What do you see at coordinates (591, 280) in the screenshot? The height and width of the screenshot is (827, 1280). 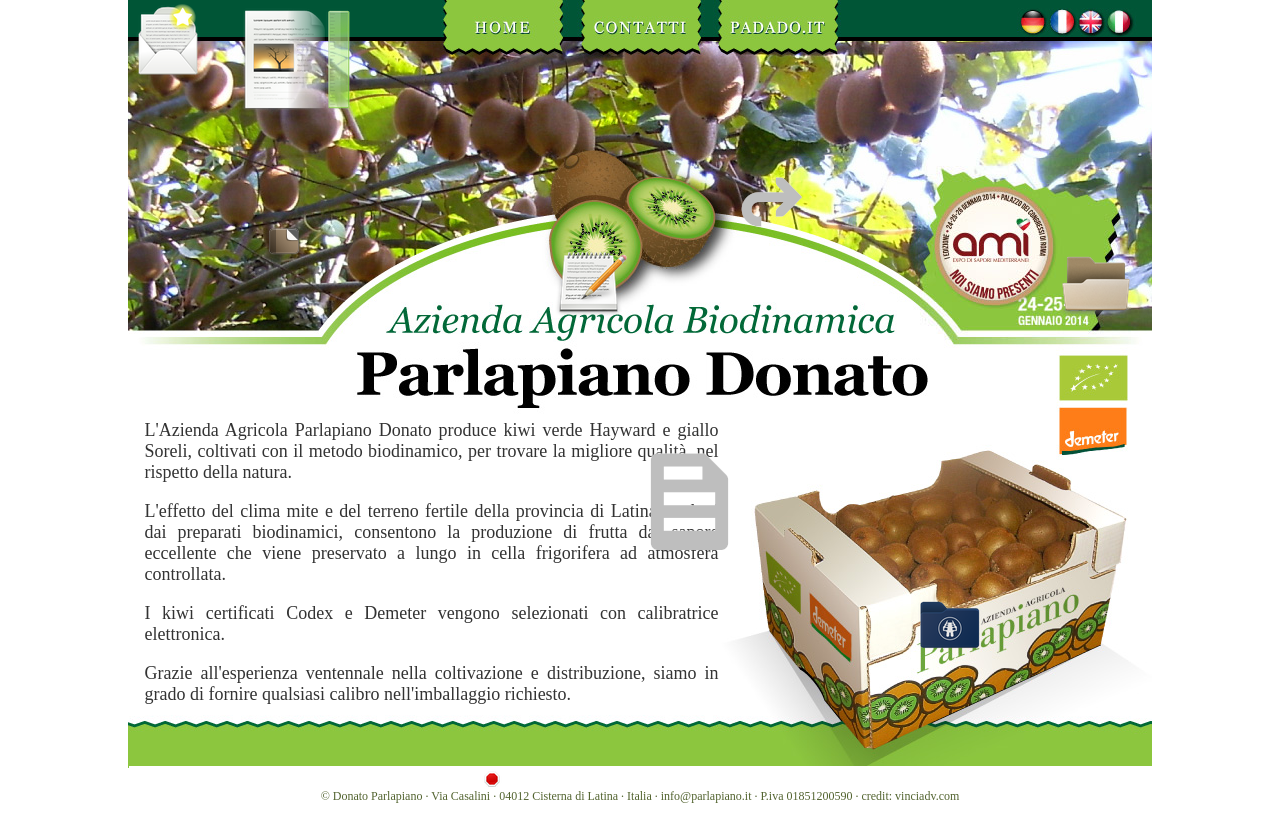 I see `open text editor application` at bounding box center [591, 280].